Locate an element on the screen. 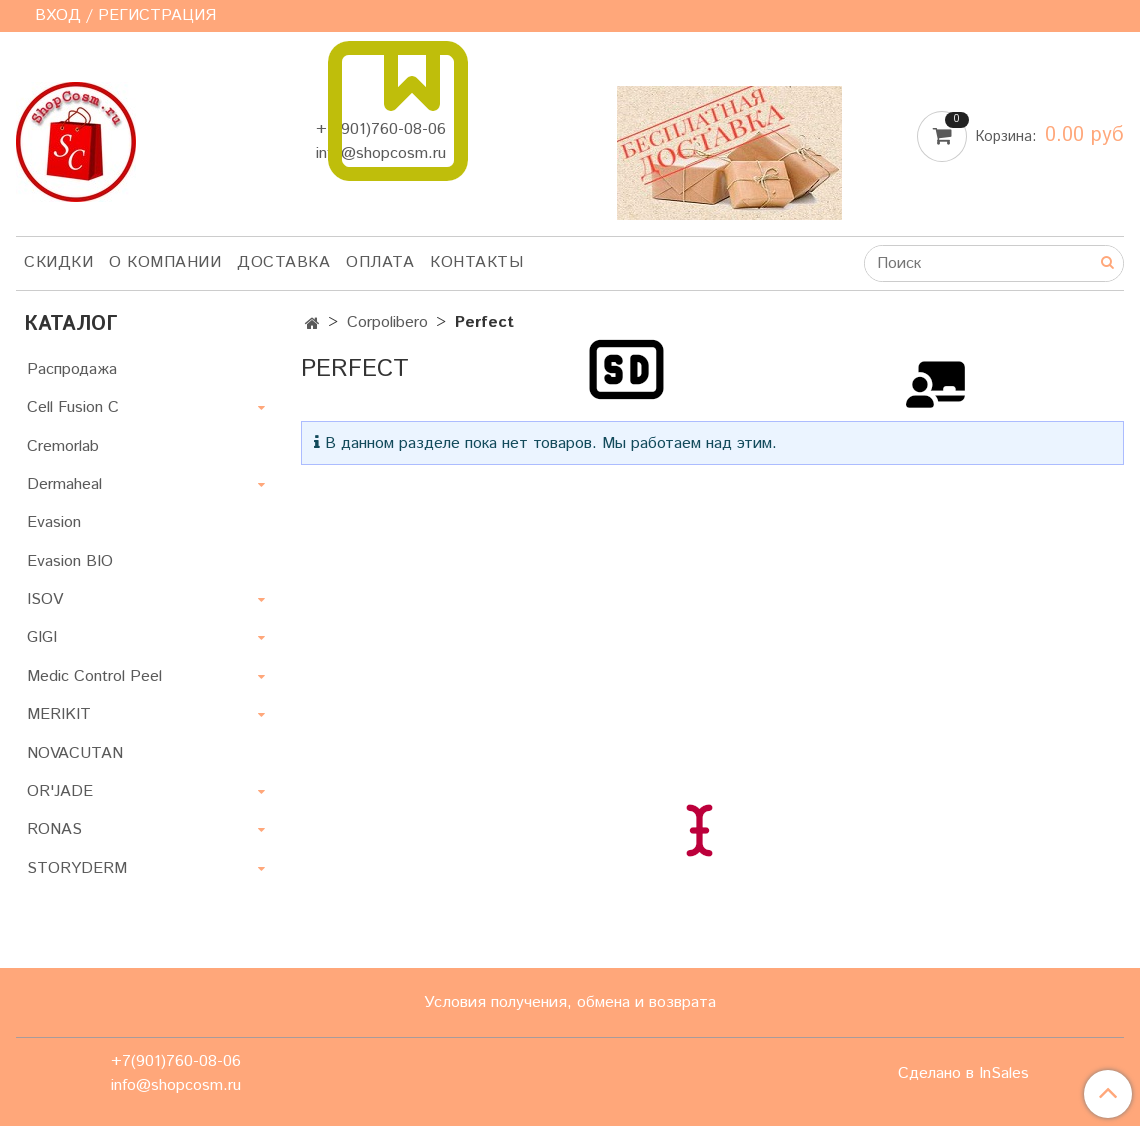 Image resolution: width=1140 pixels, height=1126 pixels. access teaching or presentation tools is located at coordinates (937, 383).